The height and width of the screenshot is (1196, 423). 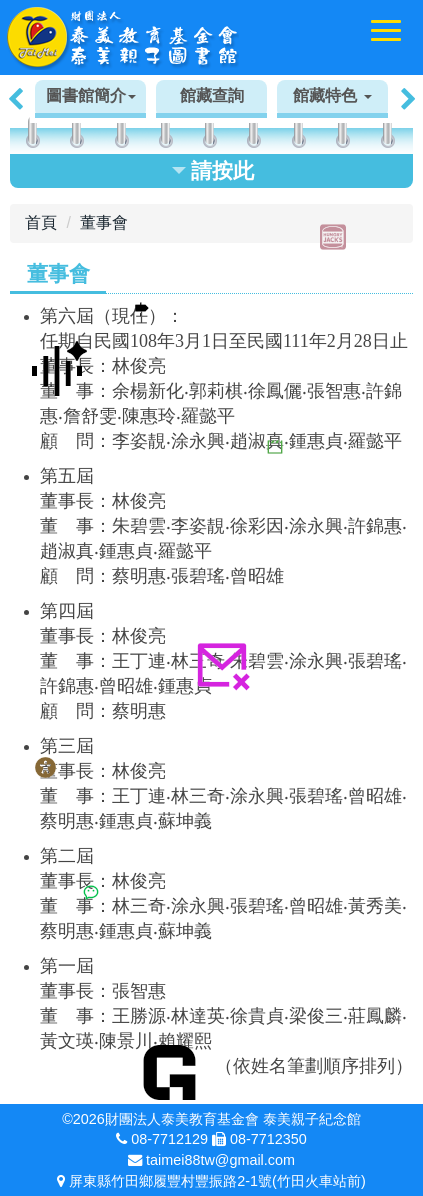 I want to click on open WeChat messaging app, so click(x=91, y=892).